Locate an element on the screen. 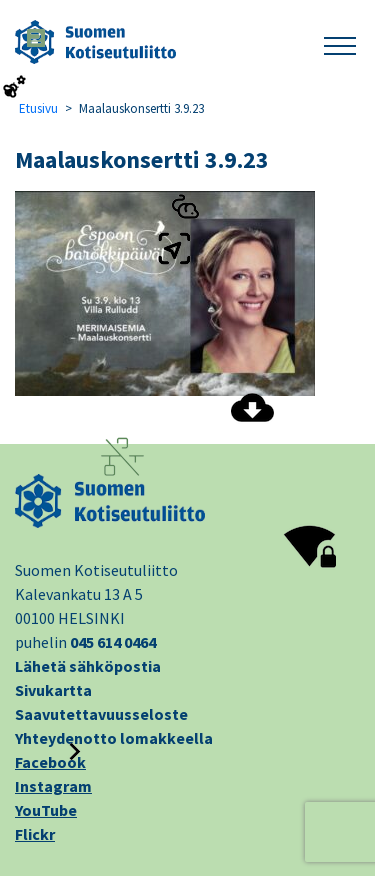  request pest control services for rodents is located at coordinates (185, 206).